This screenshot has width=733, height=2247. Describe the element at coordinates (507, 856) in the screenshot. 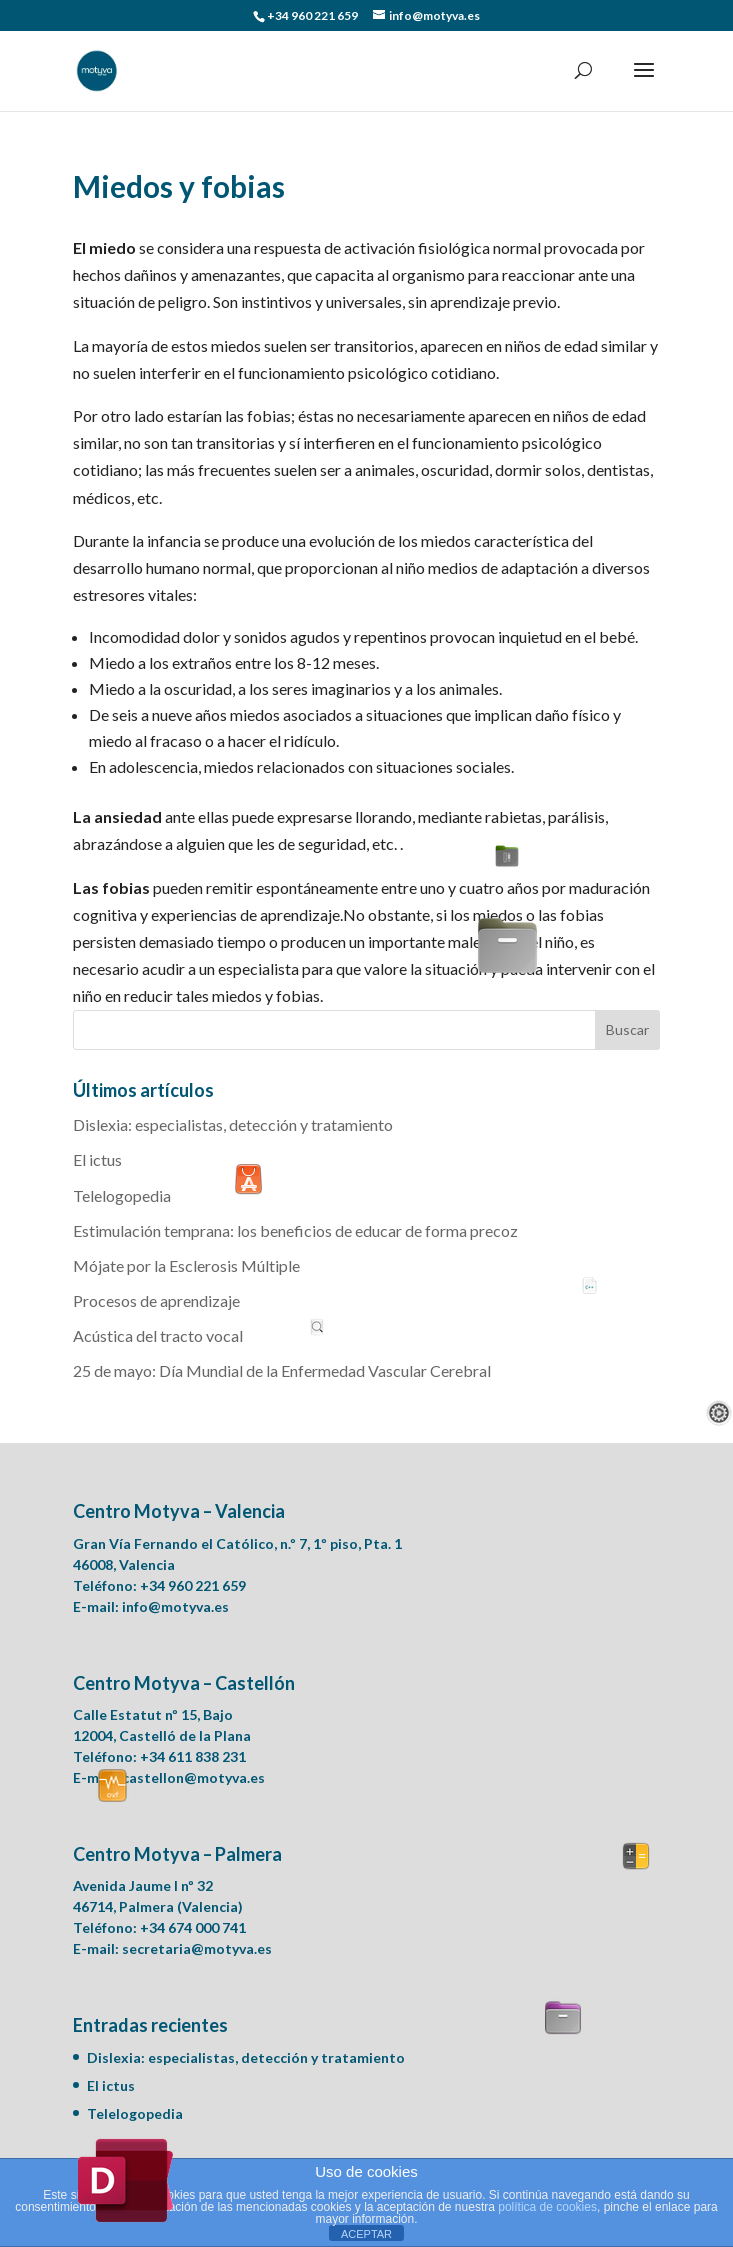

I see `access your templates folder` at that location.